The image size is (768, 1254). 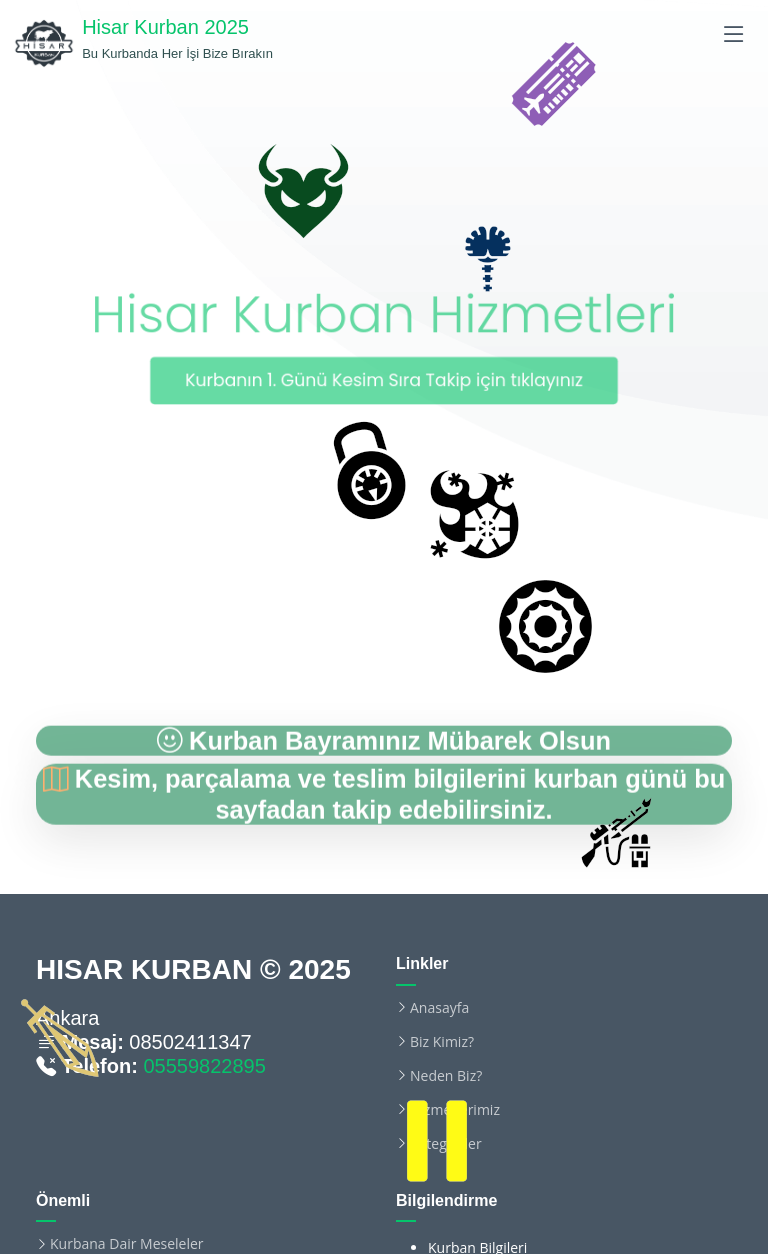 I want to click on pause media playback, so click(x=437, y=1141).